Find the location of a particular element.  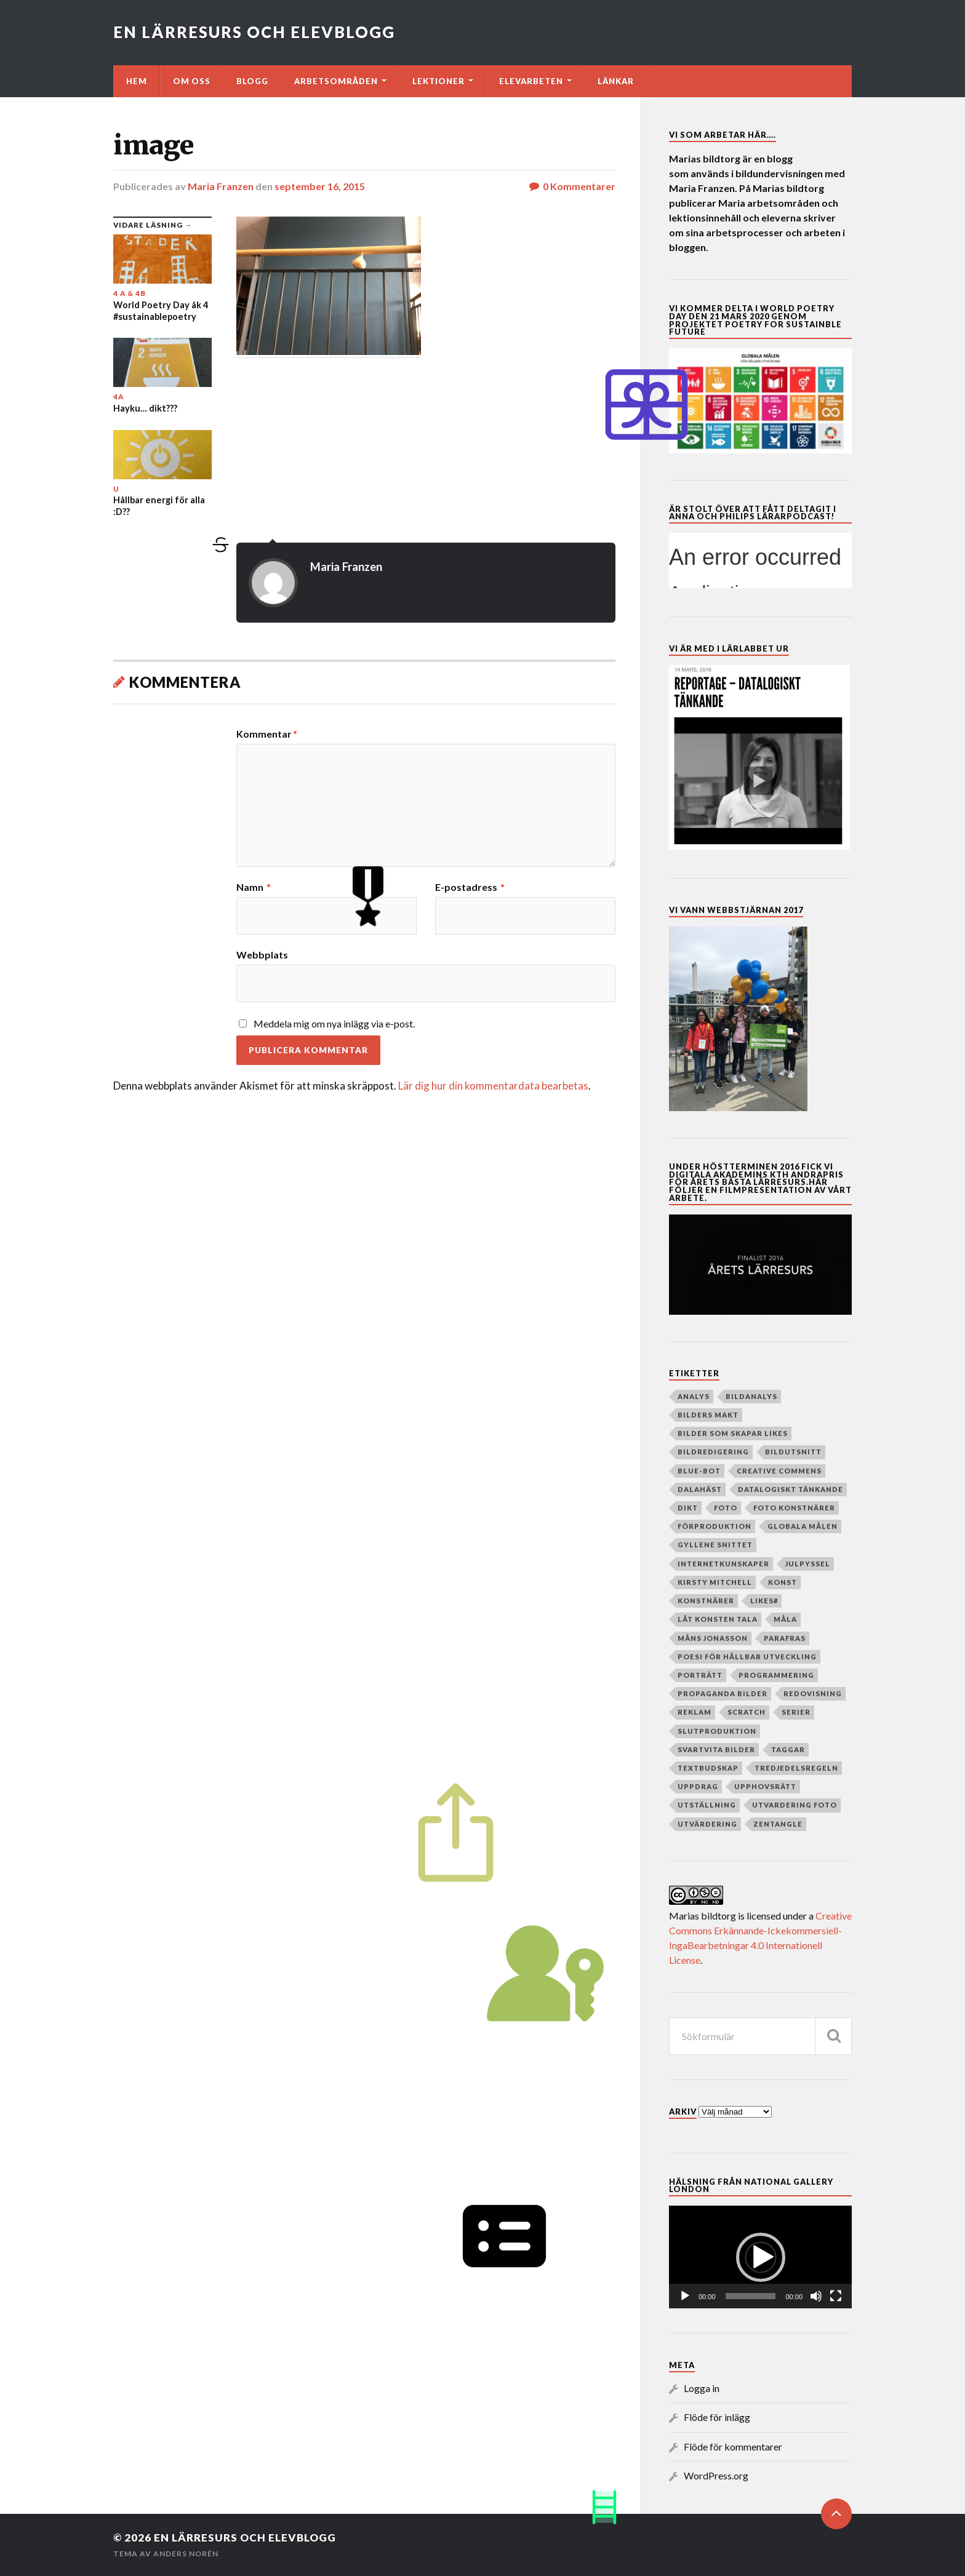

apply strikethrough formatting to selected text is located at coordinates (220, 544).